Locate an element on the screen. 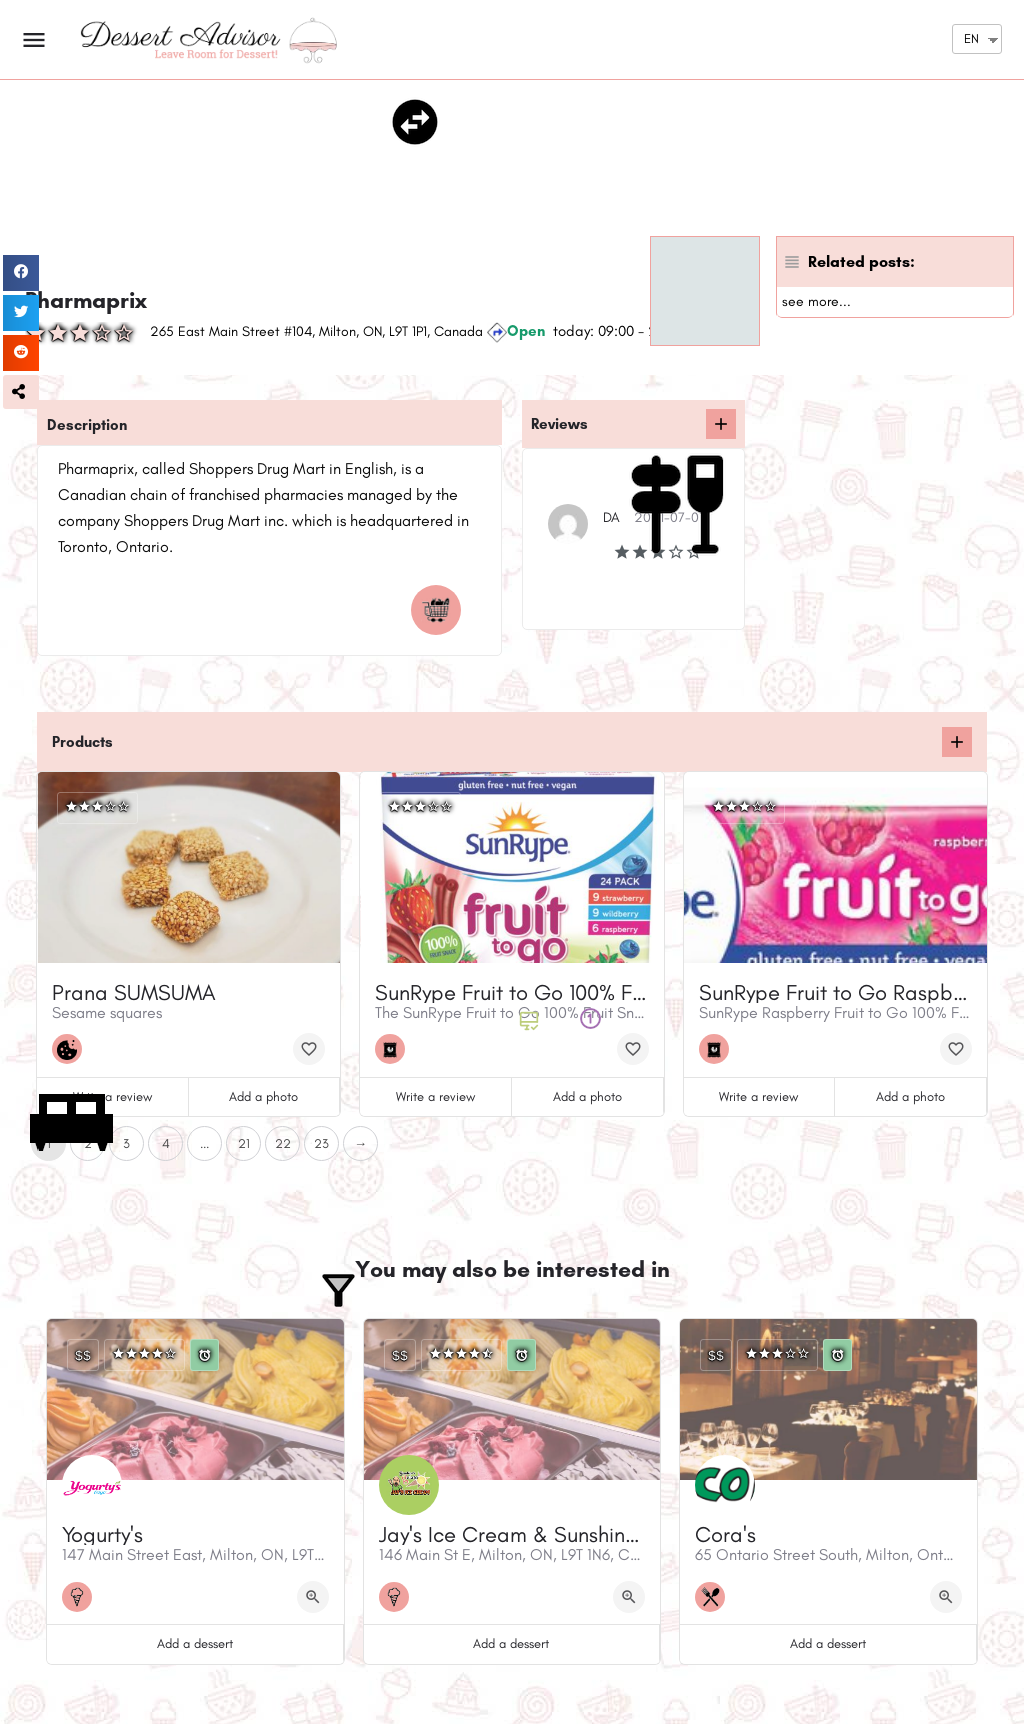 The width and height of the screenshot is (1024, 1724). swap or exchange items horizontally is located at coordinates (415, 122).